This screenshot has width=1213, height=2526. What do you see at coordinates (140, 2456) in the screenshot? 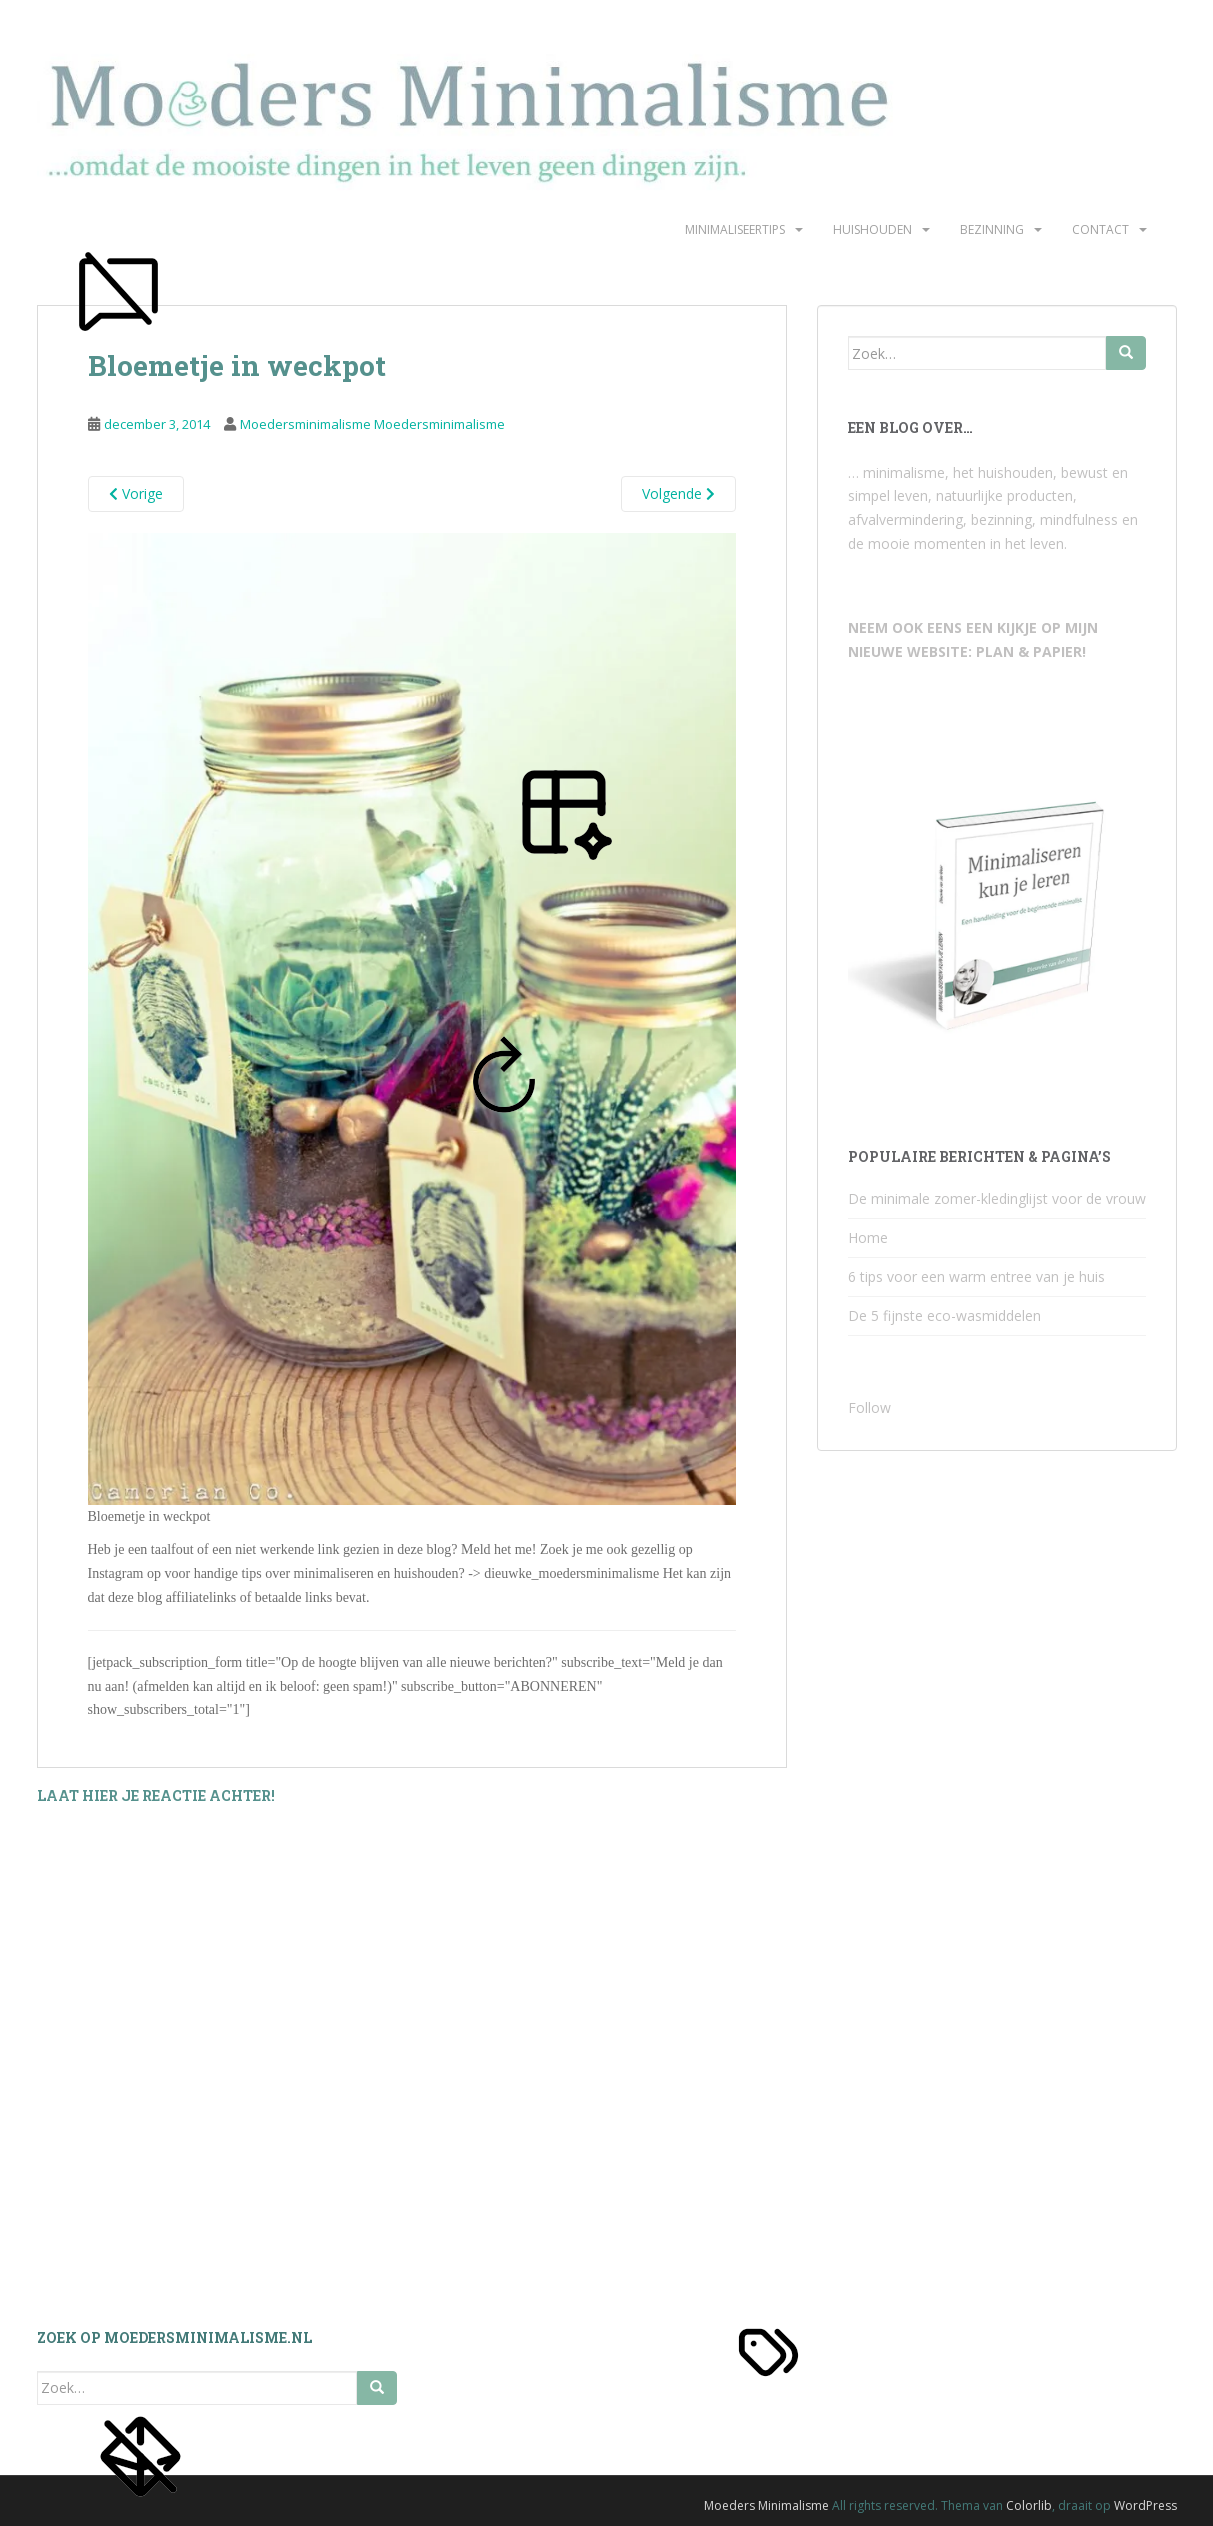
I see `disable 3D object view` at bounding box center [140, 2456].